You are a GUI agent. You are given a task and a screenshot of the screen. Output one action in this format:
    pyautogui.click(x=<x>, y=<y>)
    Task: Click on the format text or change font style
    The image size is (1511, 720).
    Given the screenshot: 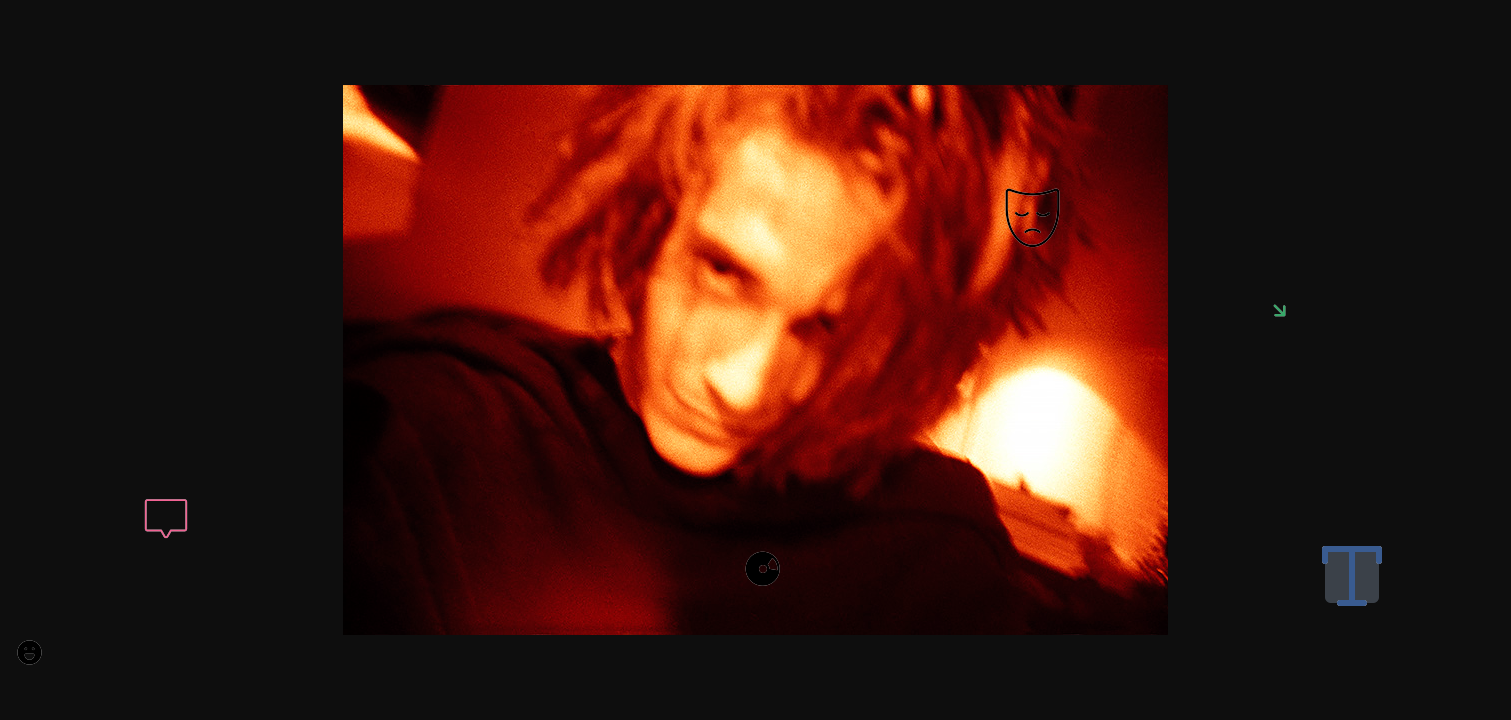 What is the action you would take?
    pyautogui.click(x=1352, y=576)
    